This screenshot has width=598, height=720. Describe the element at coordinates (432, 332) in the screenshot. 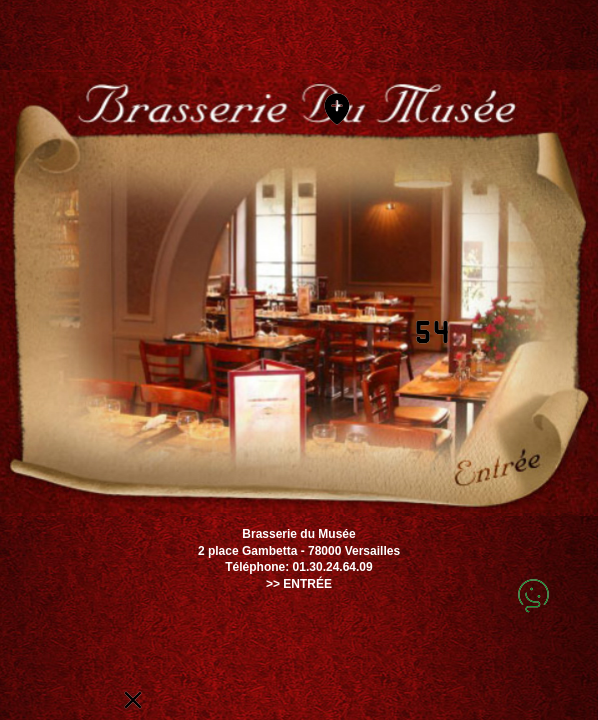

I see `indicates item number 54 in a list or sequence` at that location.